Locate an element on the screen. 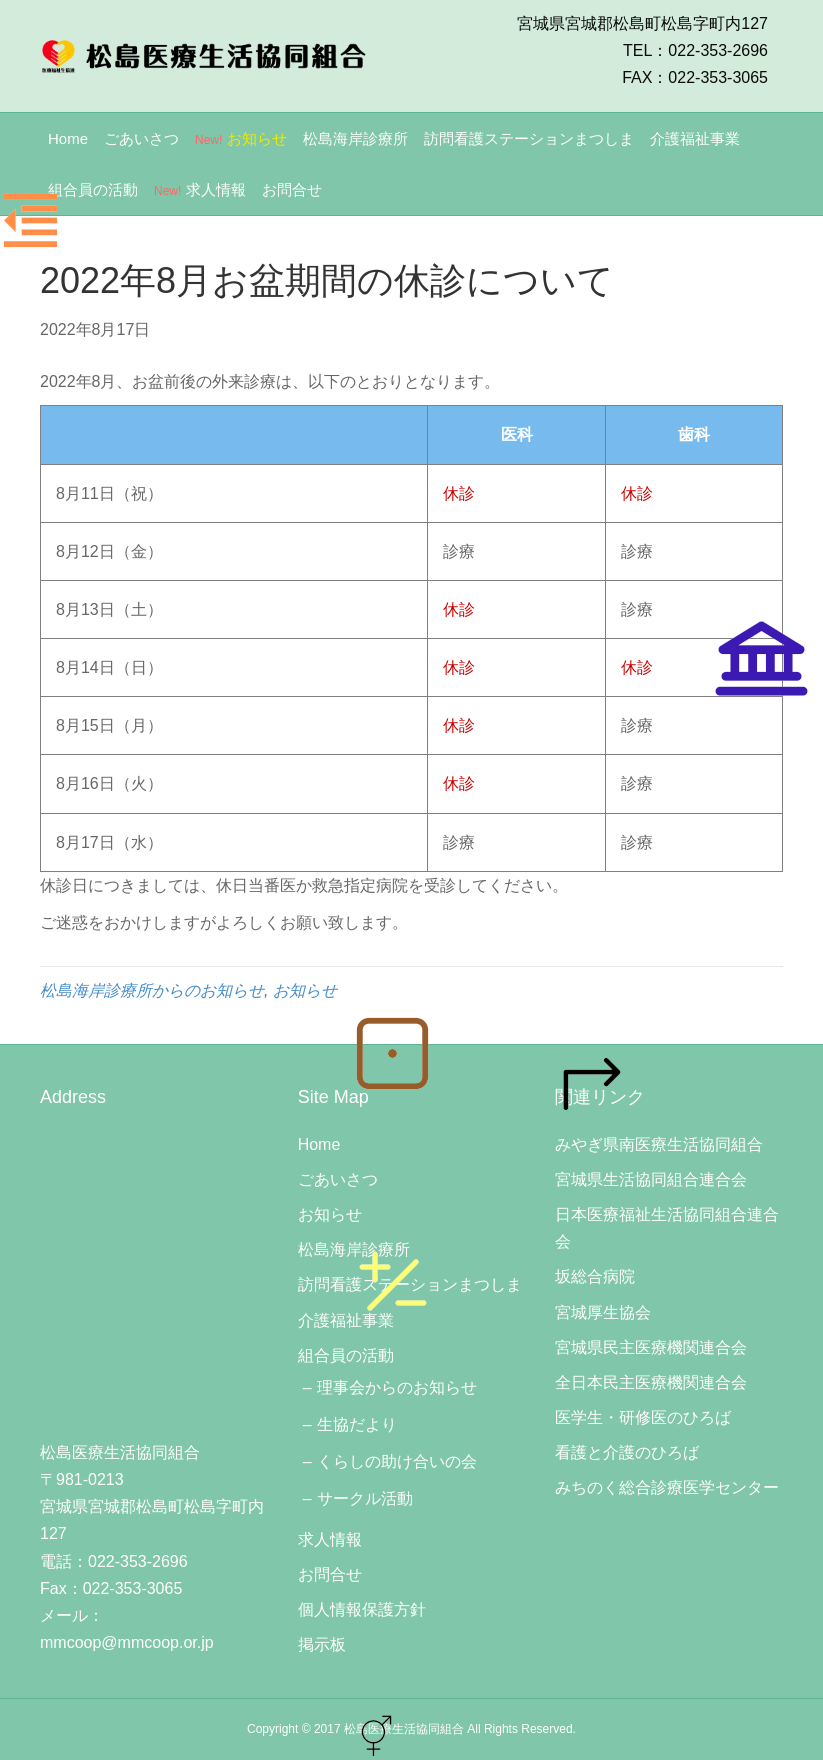 The width and height of the screenshot is (823, 1760). toggle between adding or subtracting values is located at coordinates (393, 1285).